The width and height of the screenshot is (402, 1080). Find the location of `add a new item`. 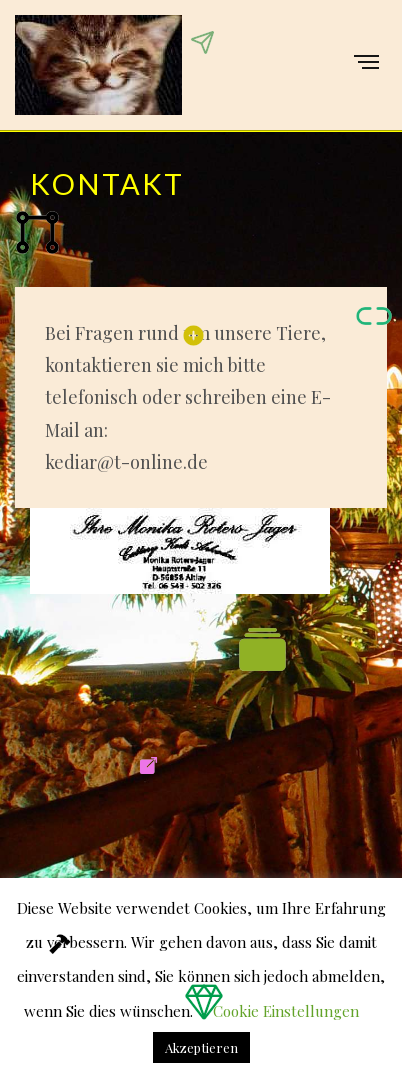

add a new item is located at coordinates (193, 335).